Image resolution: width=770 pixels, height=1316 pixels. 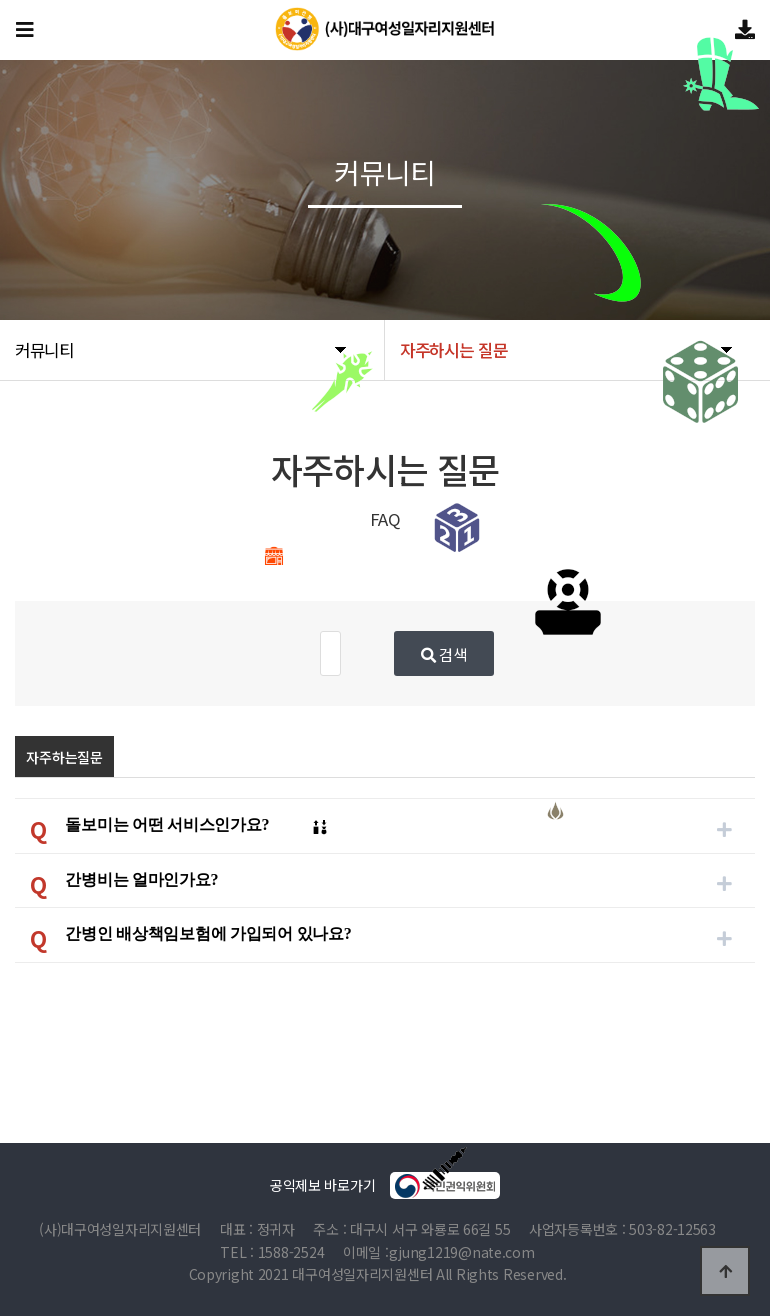 What do you see at coordinates (555, 810) in the screenshot?
I see `indicates trending or hot content` at bounding box center [555, 810].